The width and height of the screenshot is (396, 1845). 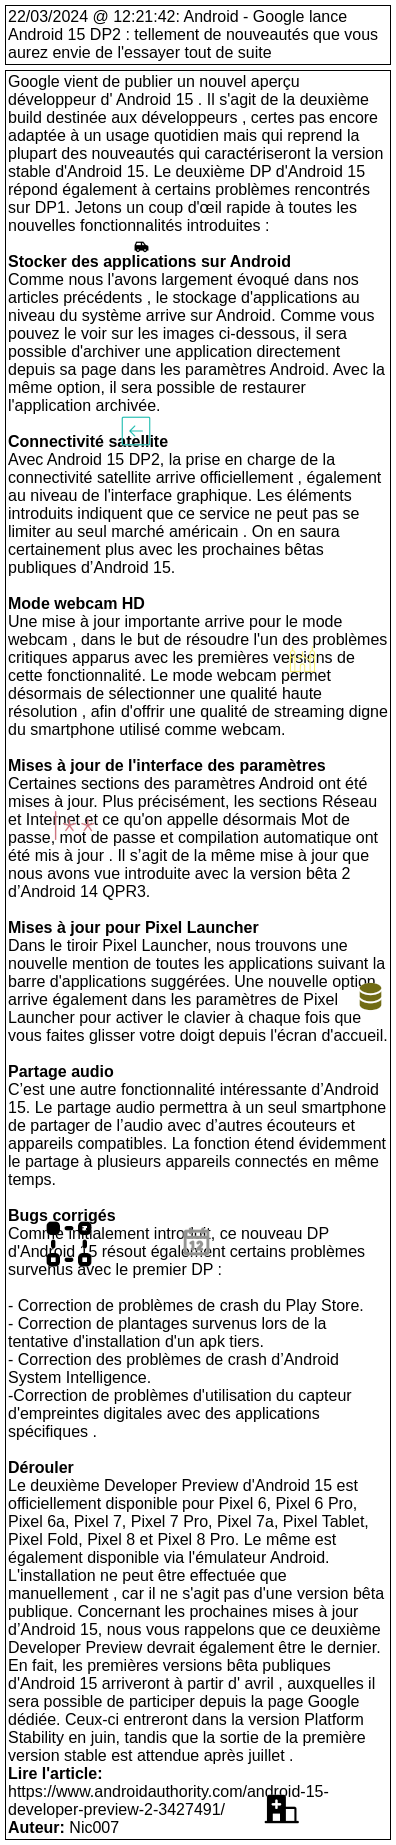 I want to click on go back to previous screen, so click(x=136, y=431).